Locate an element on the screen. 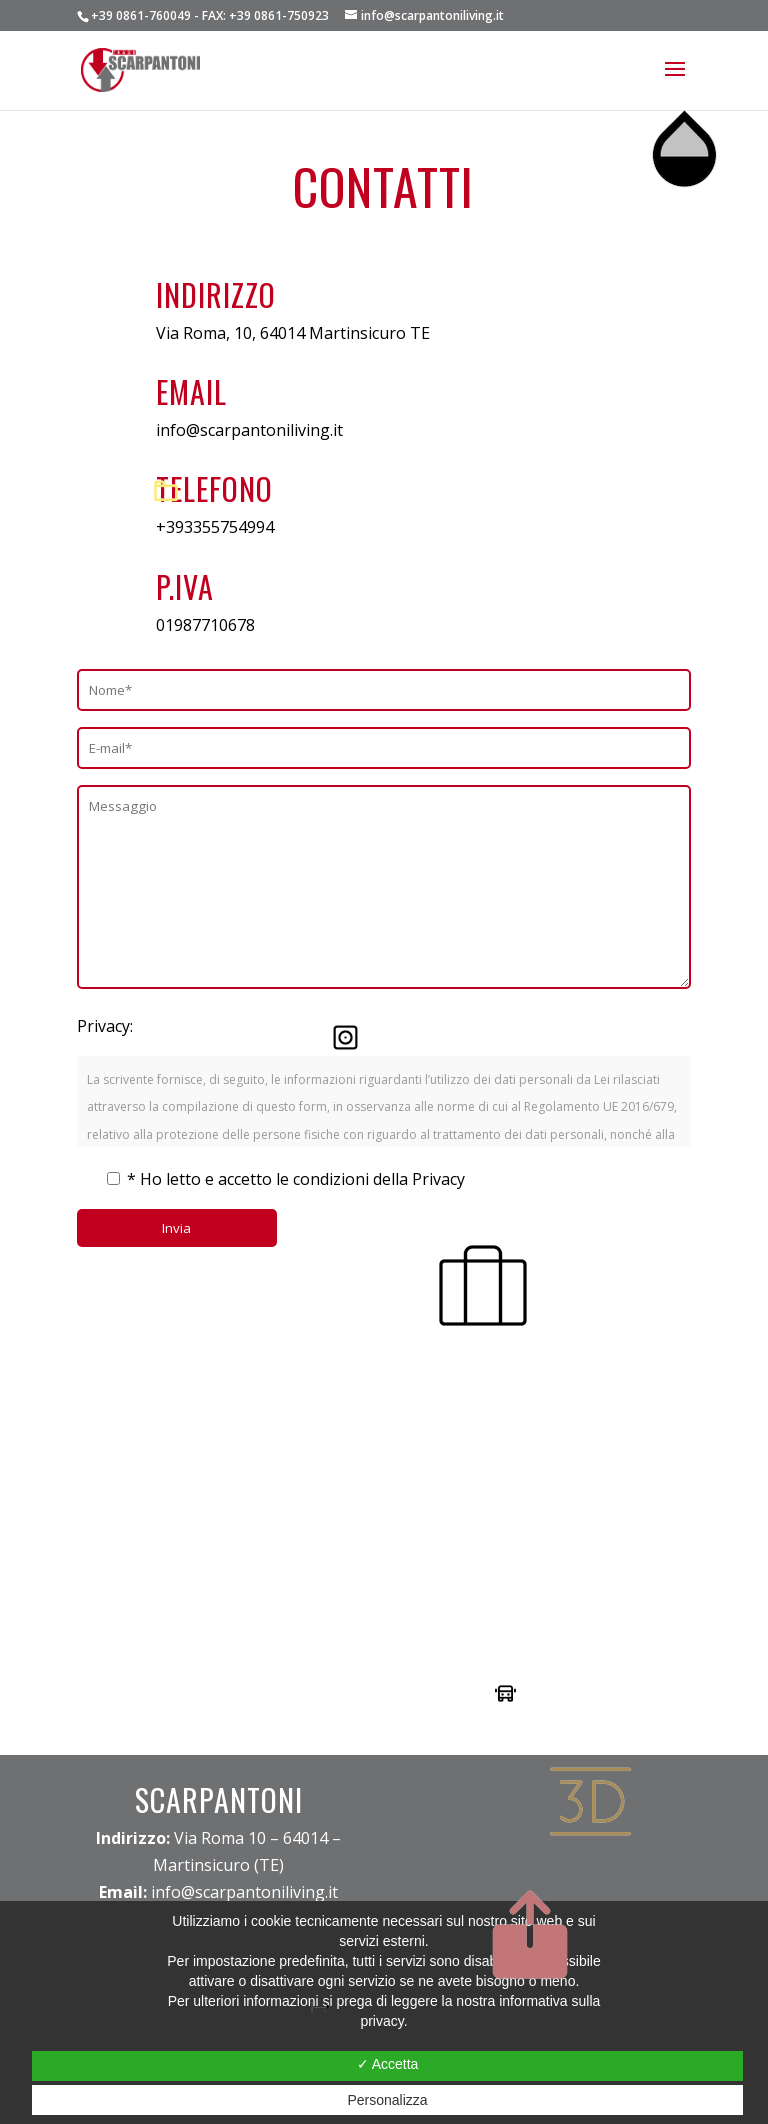 This screenshot has height=2124, width=768. adjust opacity or transparency settings is located at coordinates (684, 148).